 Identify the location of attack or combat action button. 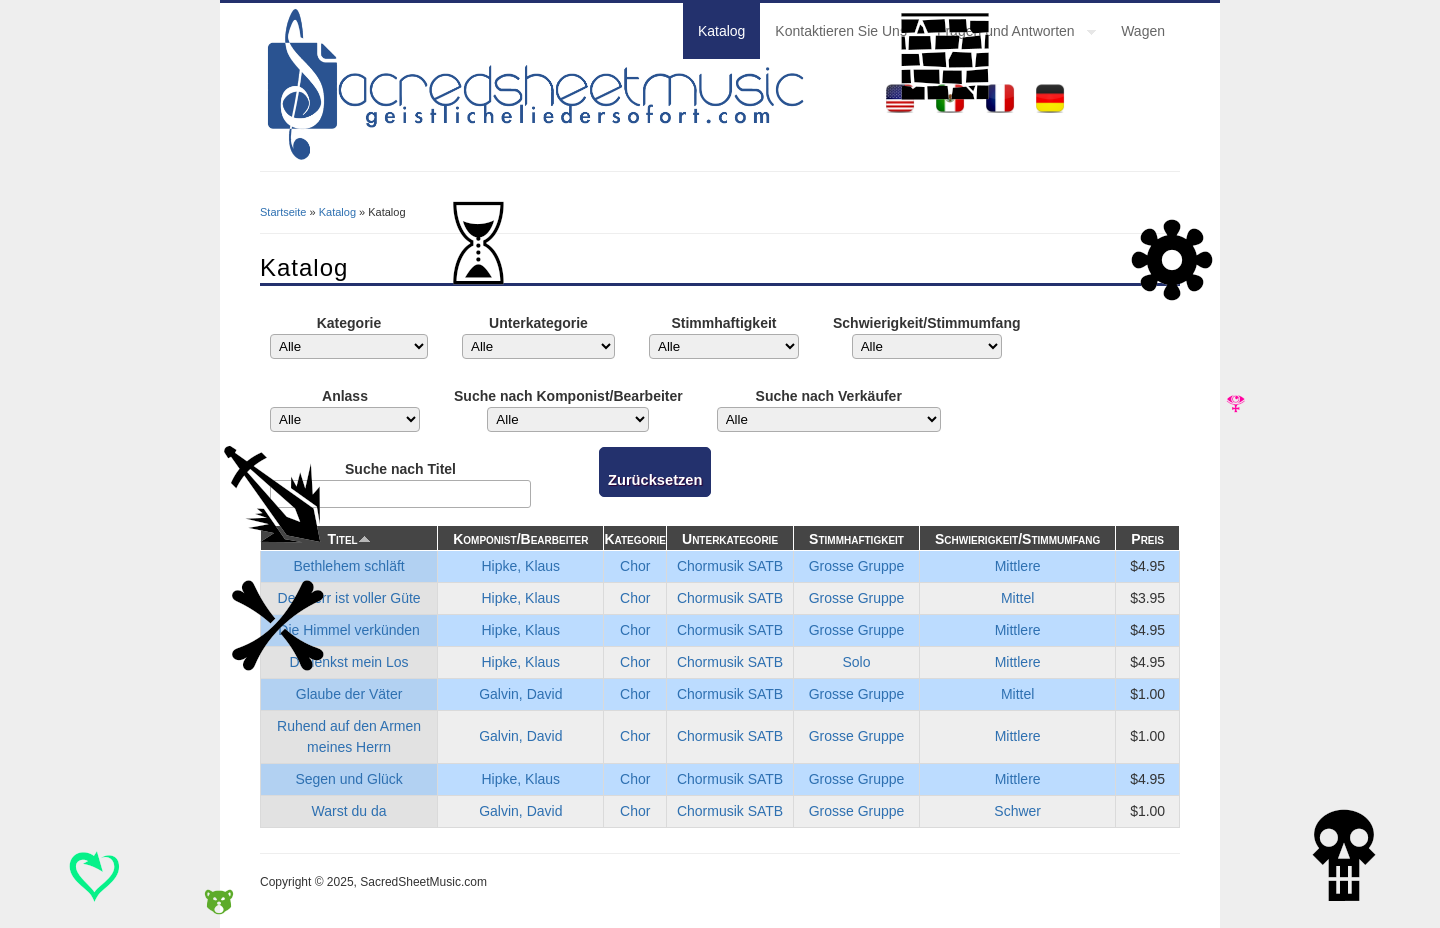
(272, 494).